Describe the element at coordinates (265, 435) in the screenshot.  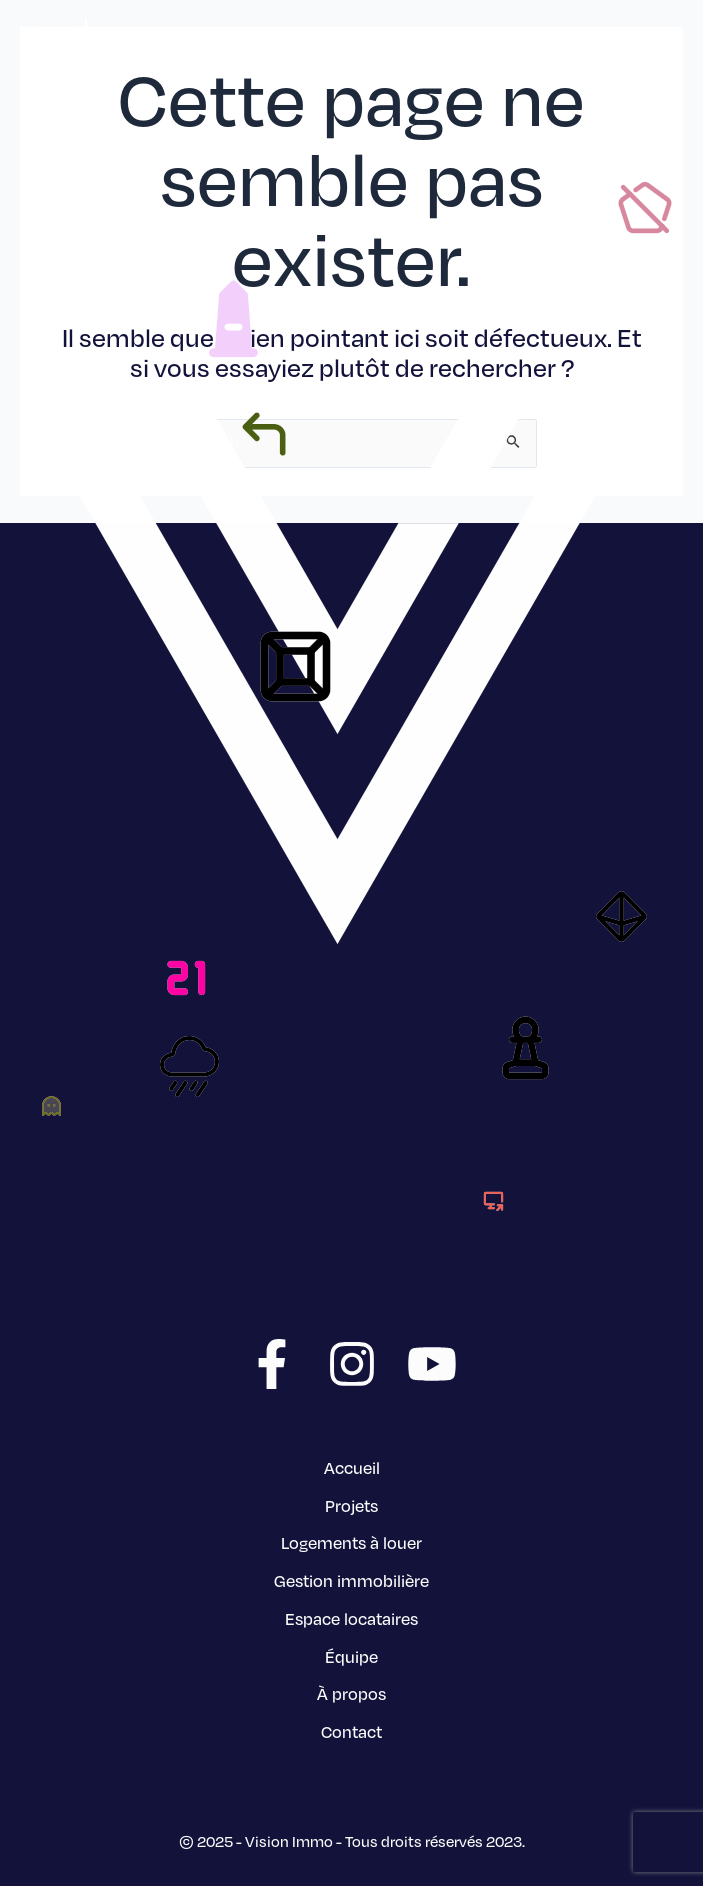
I see `go back to previous screen` at that location.